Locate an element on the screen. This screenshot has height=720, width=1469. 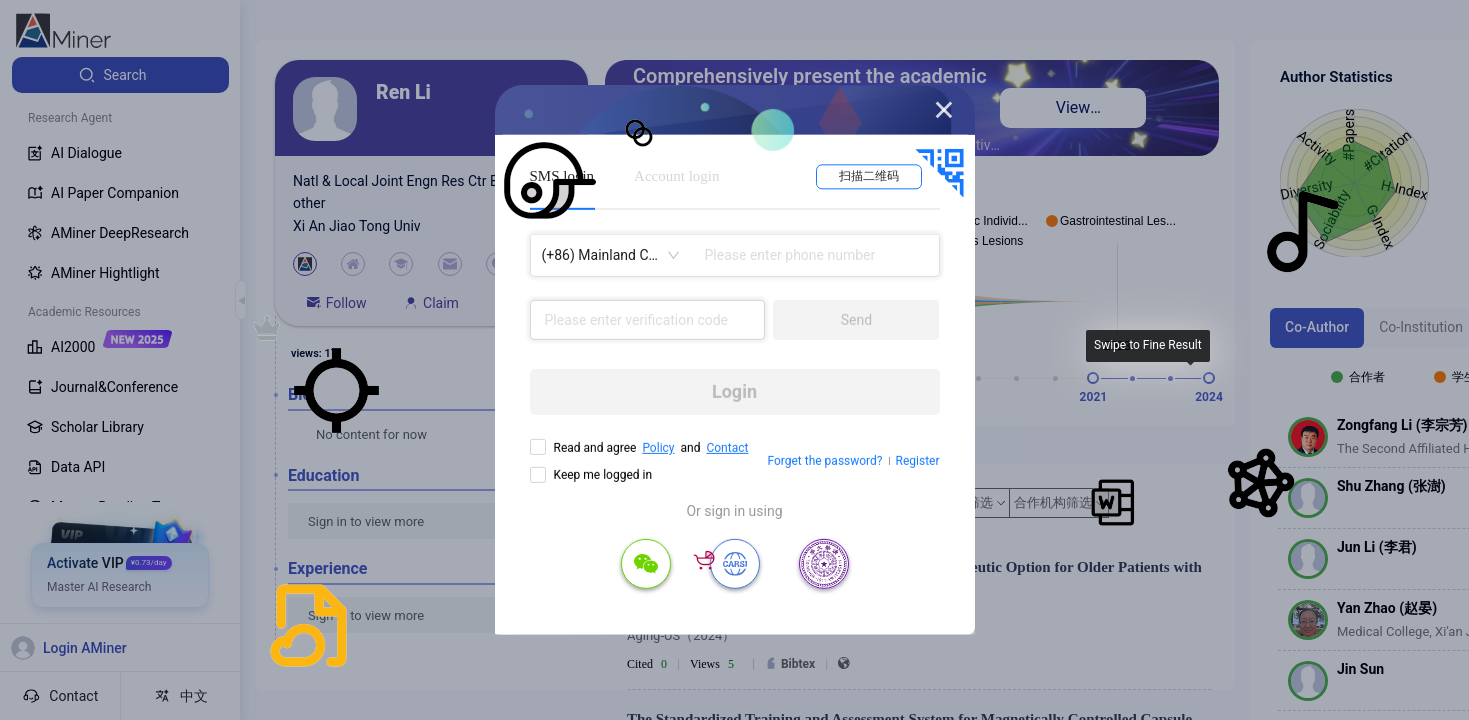
view baseball or sports equipment is located at coordinates (547, 182).